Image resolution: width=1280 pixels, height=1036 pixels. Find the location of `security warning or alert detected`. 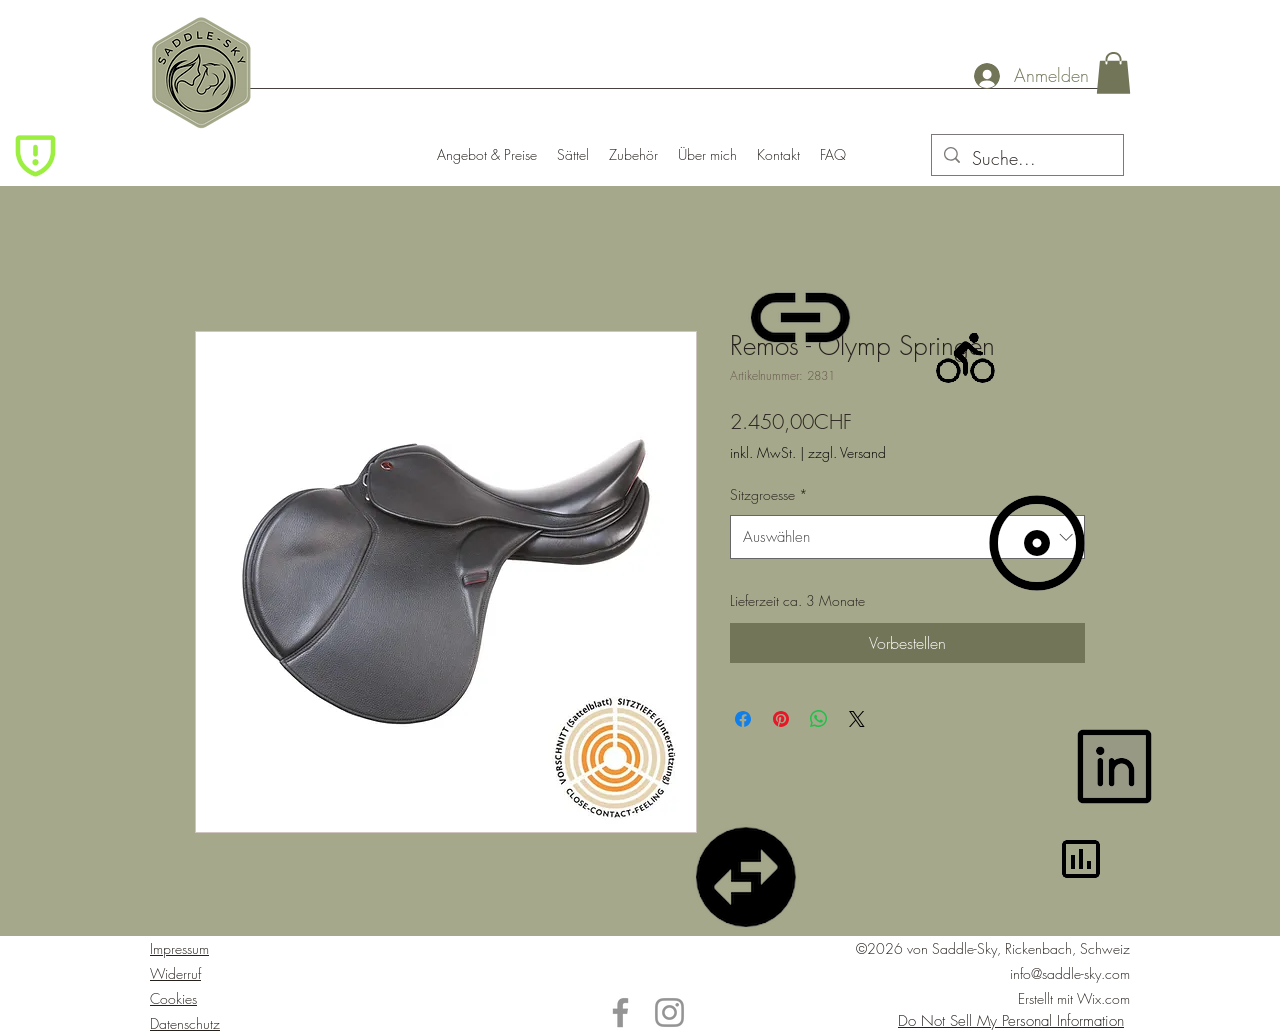

security warning or alert detected is located at coordinates (35, 153).